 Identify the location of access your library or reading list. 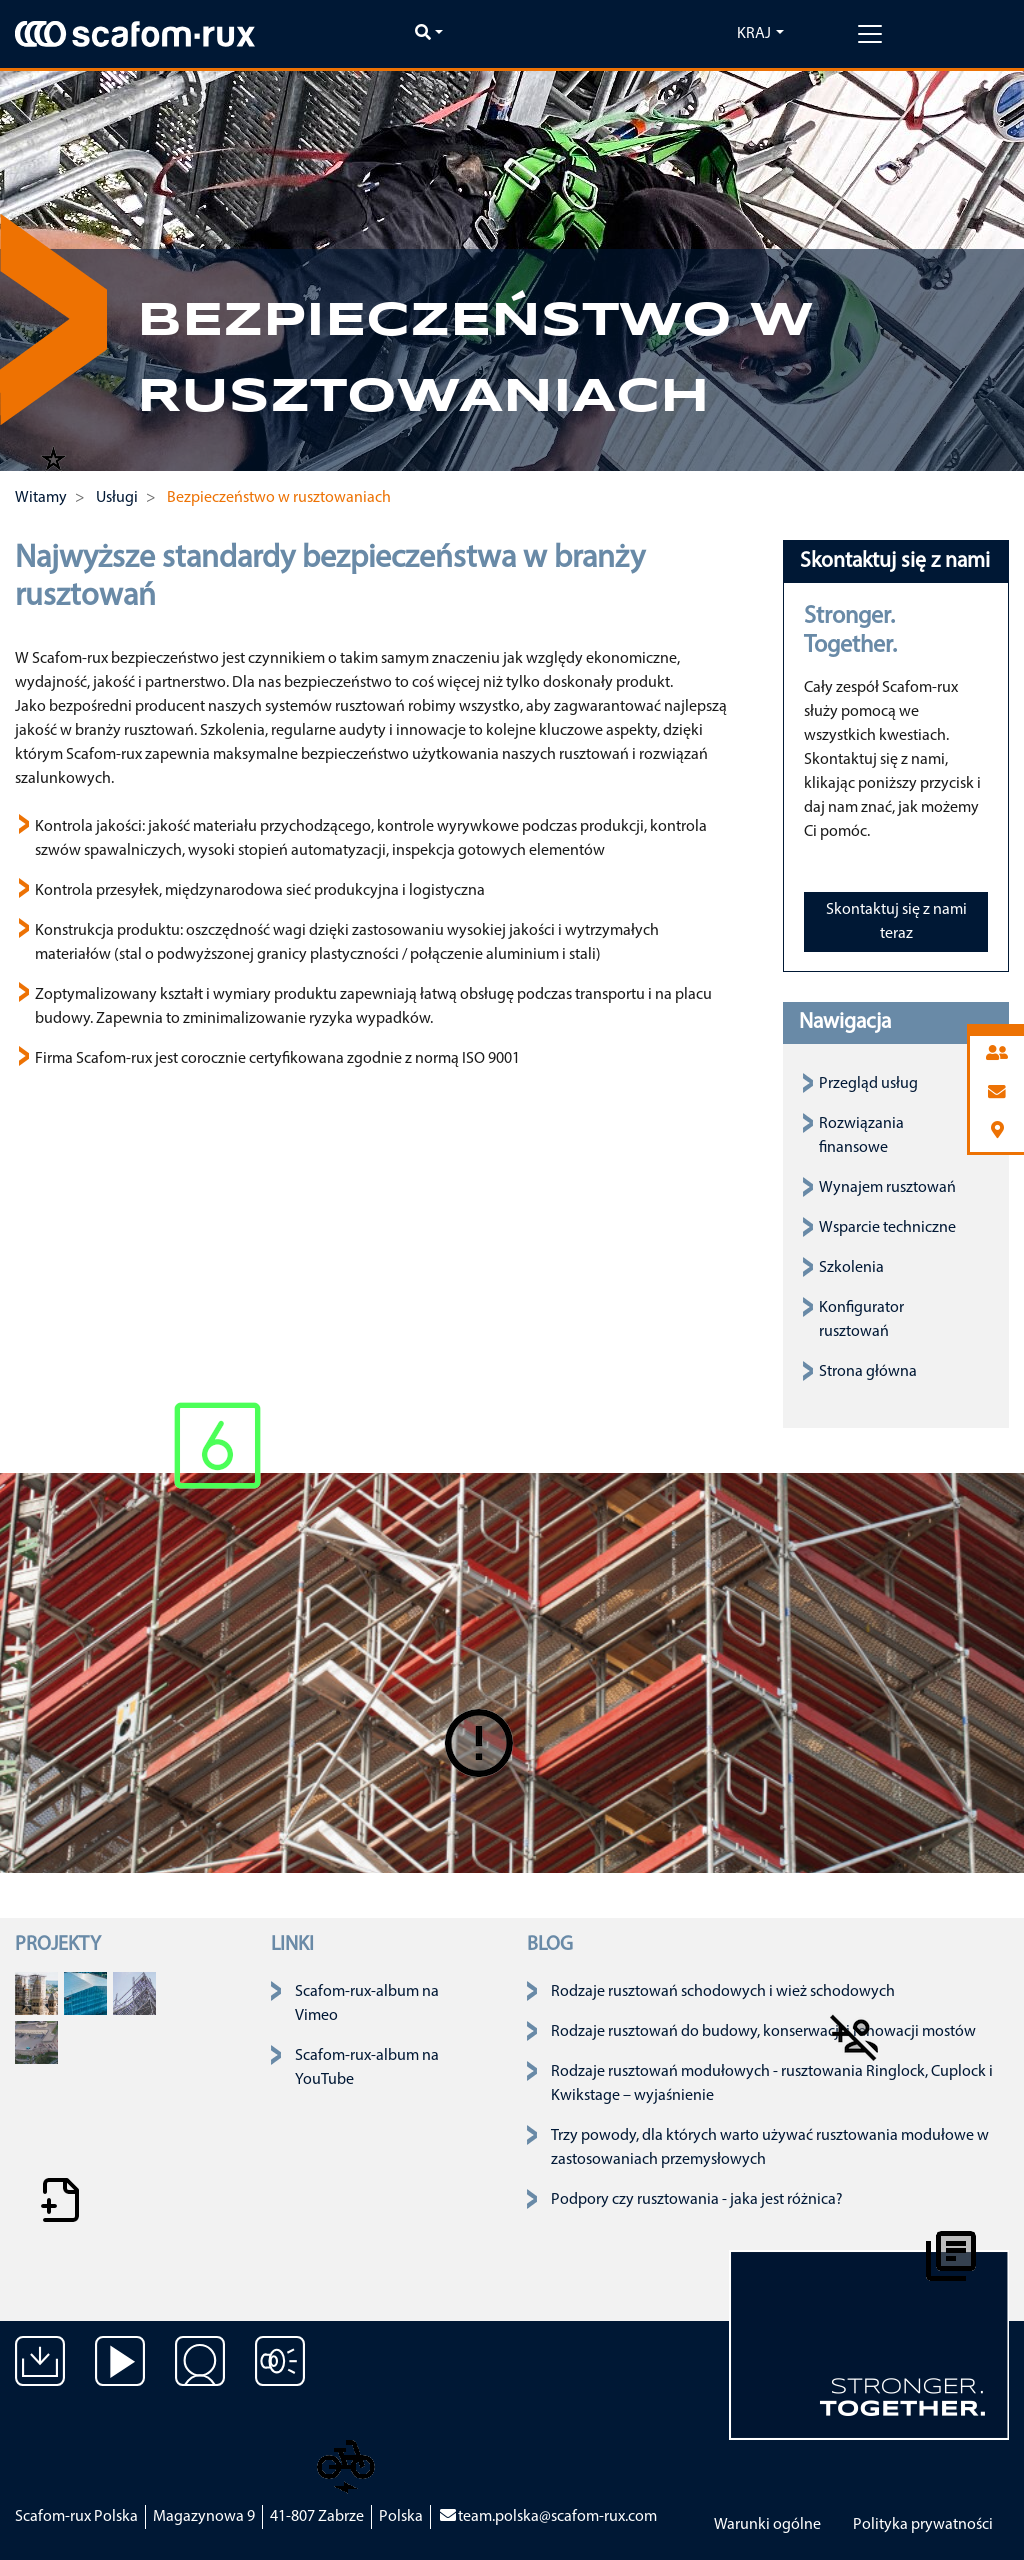
(951, 2256).